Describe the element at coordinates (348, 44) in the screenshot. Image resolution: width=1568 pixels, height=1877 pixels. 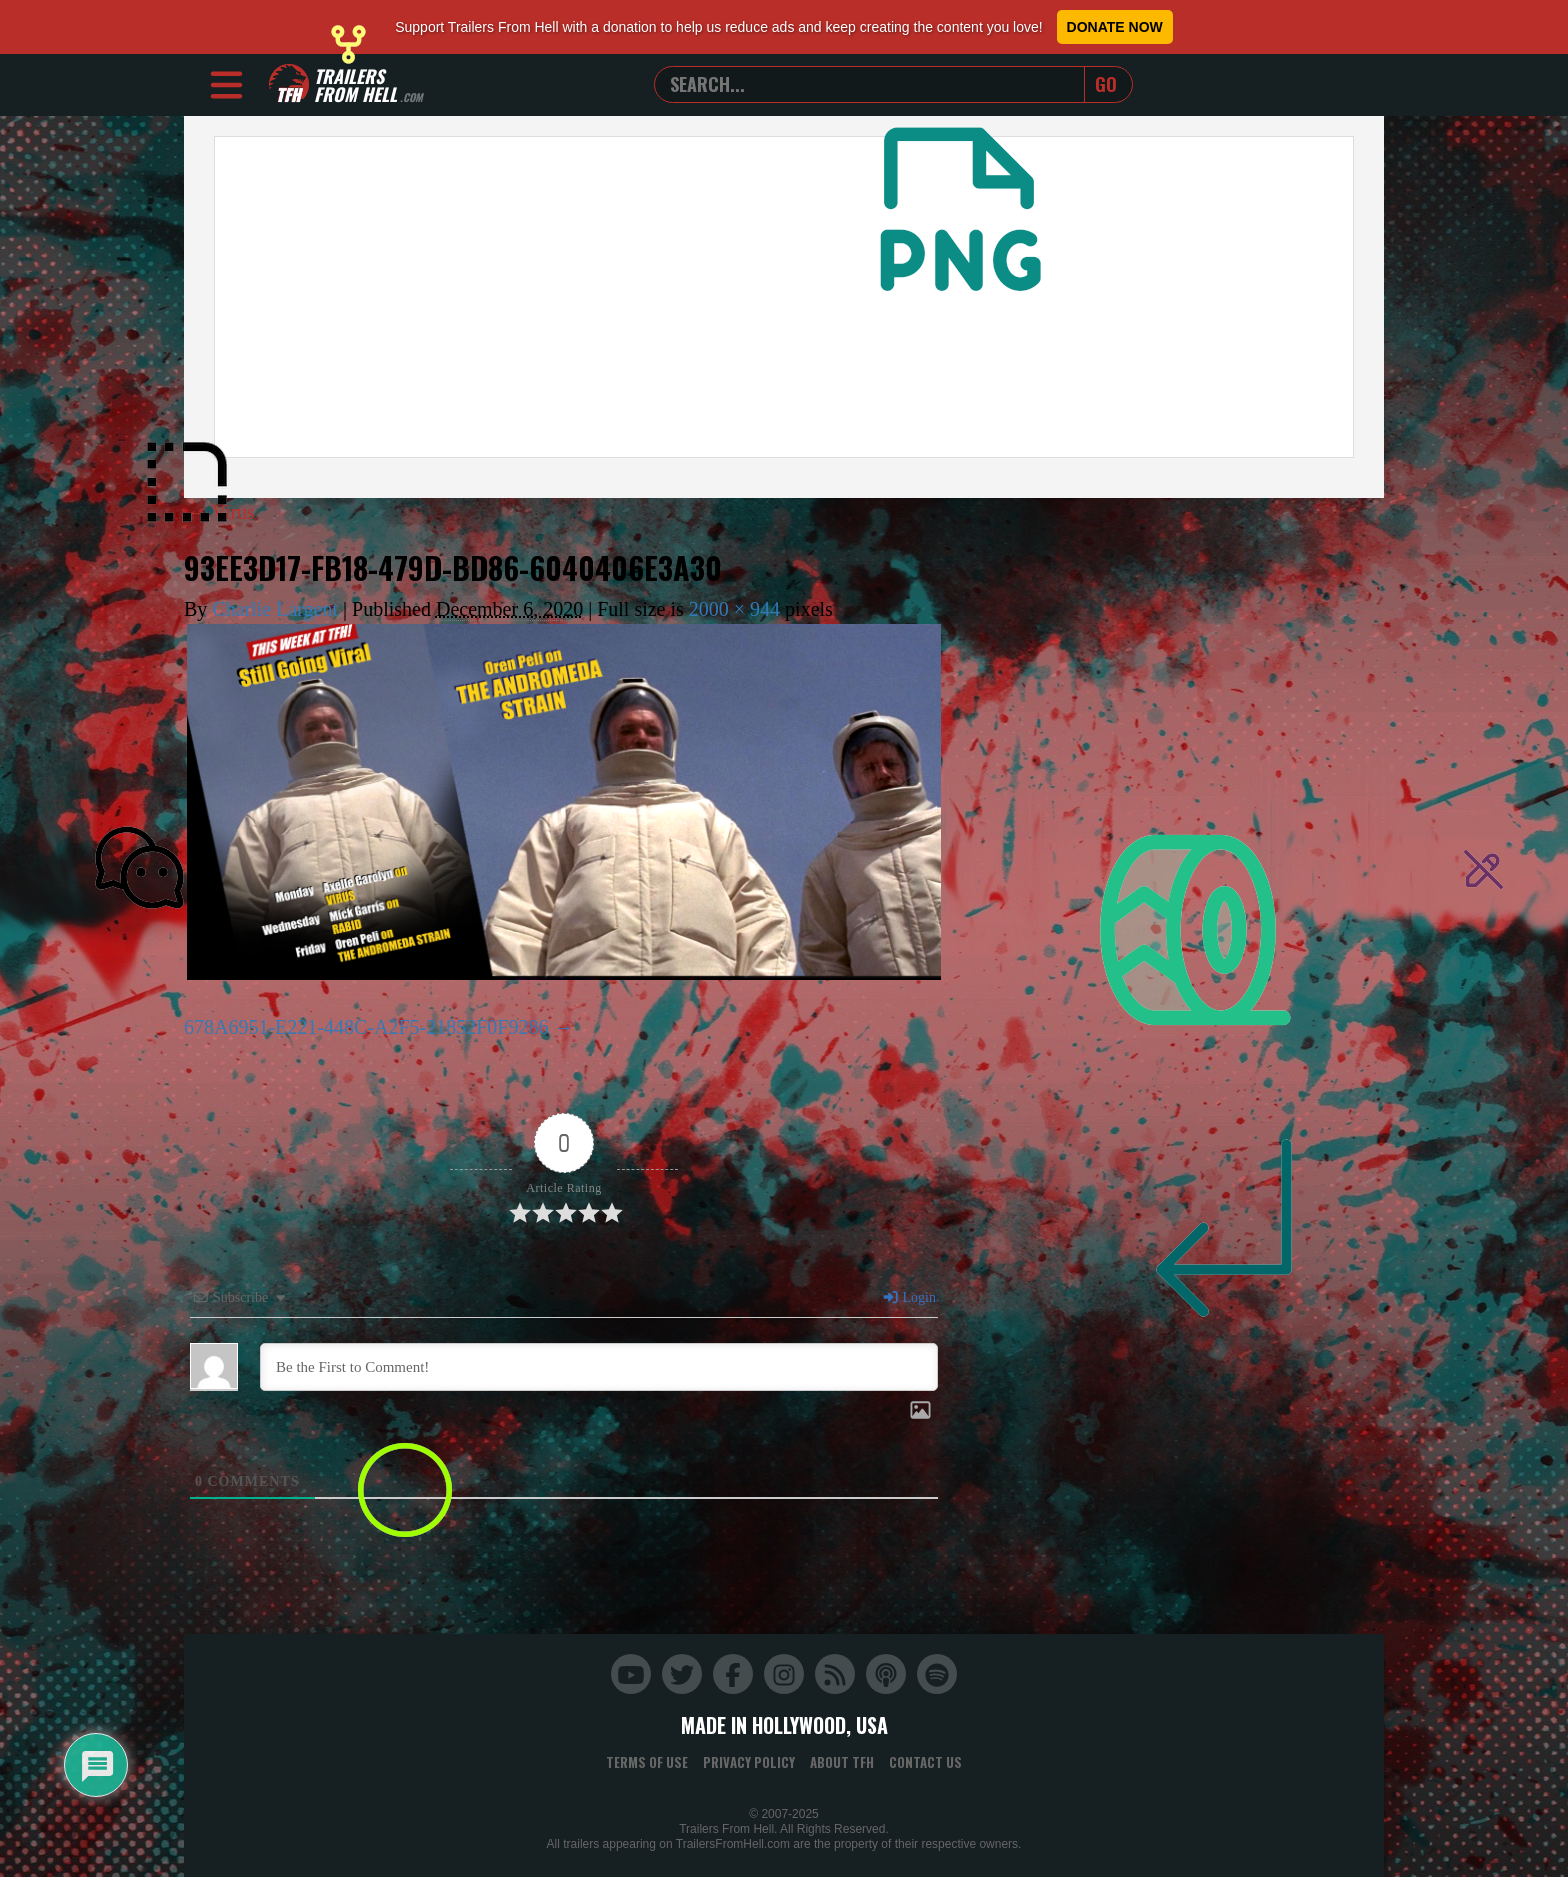
I see `fork a repository` at that location.